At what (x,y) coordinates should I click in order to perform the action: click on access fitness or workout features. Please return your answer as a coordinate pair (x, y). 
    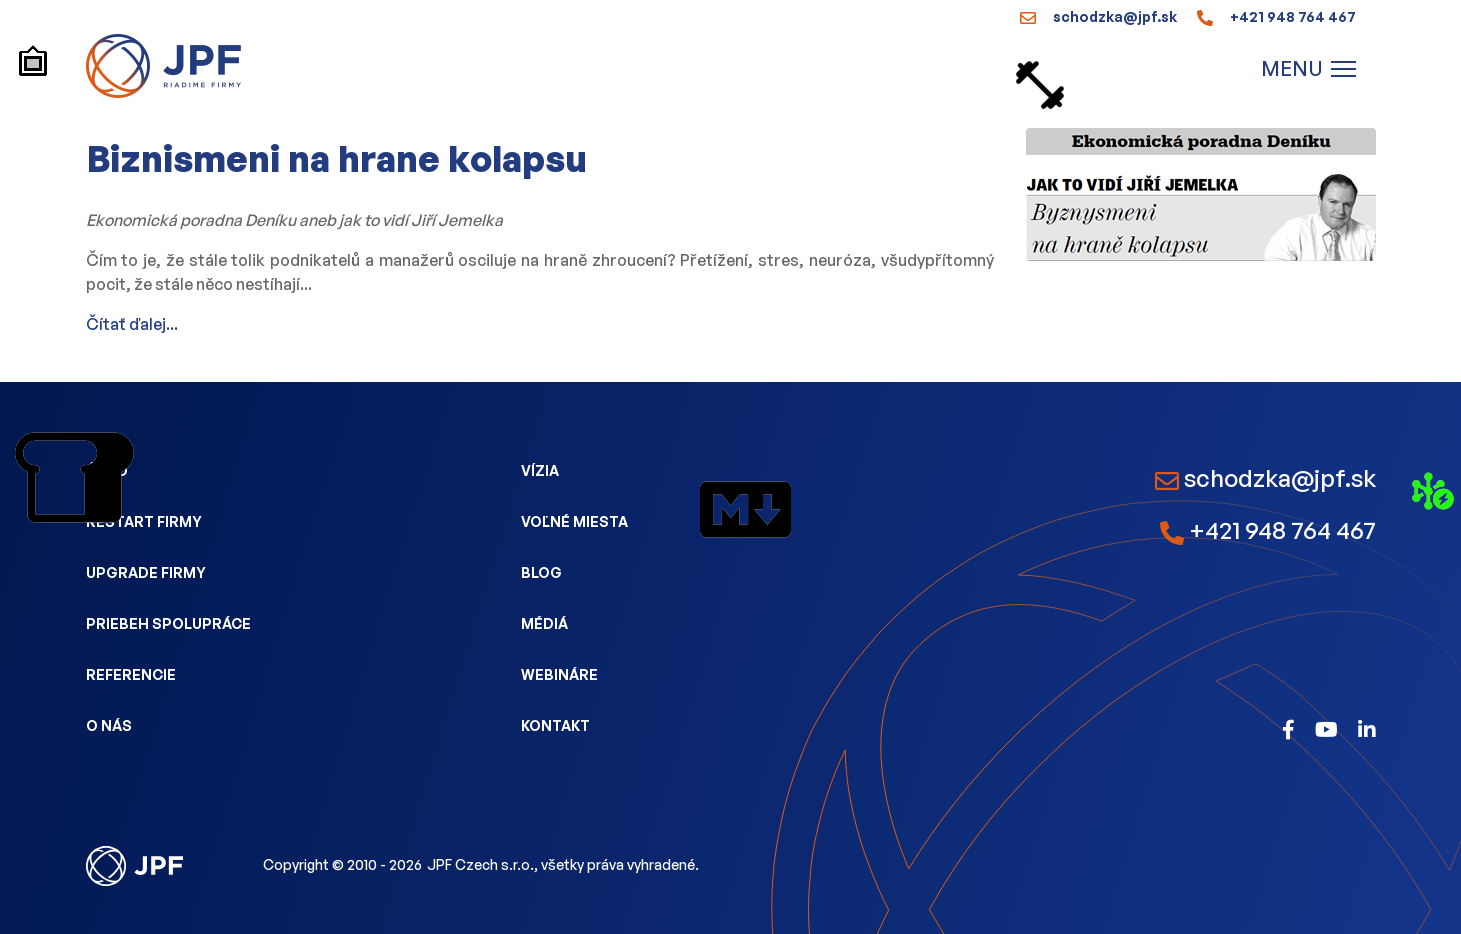
    Looking at the image, I should click on (1040, 85).